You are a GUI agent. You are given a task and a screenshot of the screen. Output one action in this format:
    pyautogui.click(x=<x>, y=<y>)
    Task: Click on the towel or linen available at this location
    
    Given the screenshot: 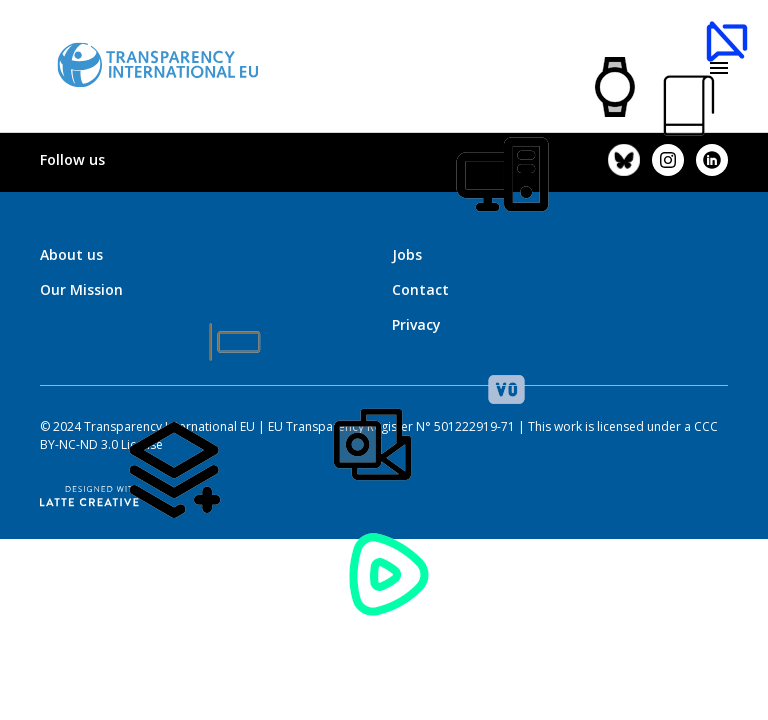 What is the action you would take?
    pyautogui.click(x=686, y=105)
    